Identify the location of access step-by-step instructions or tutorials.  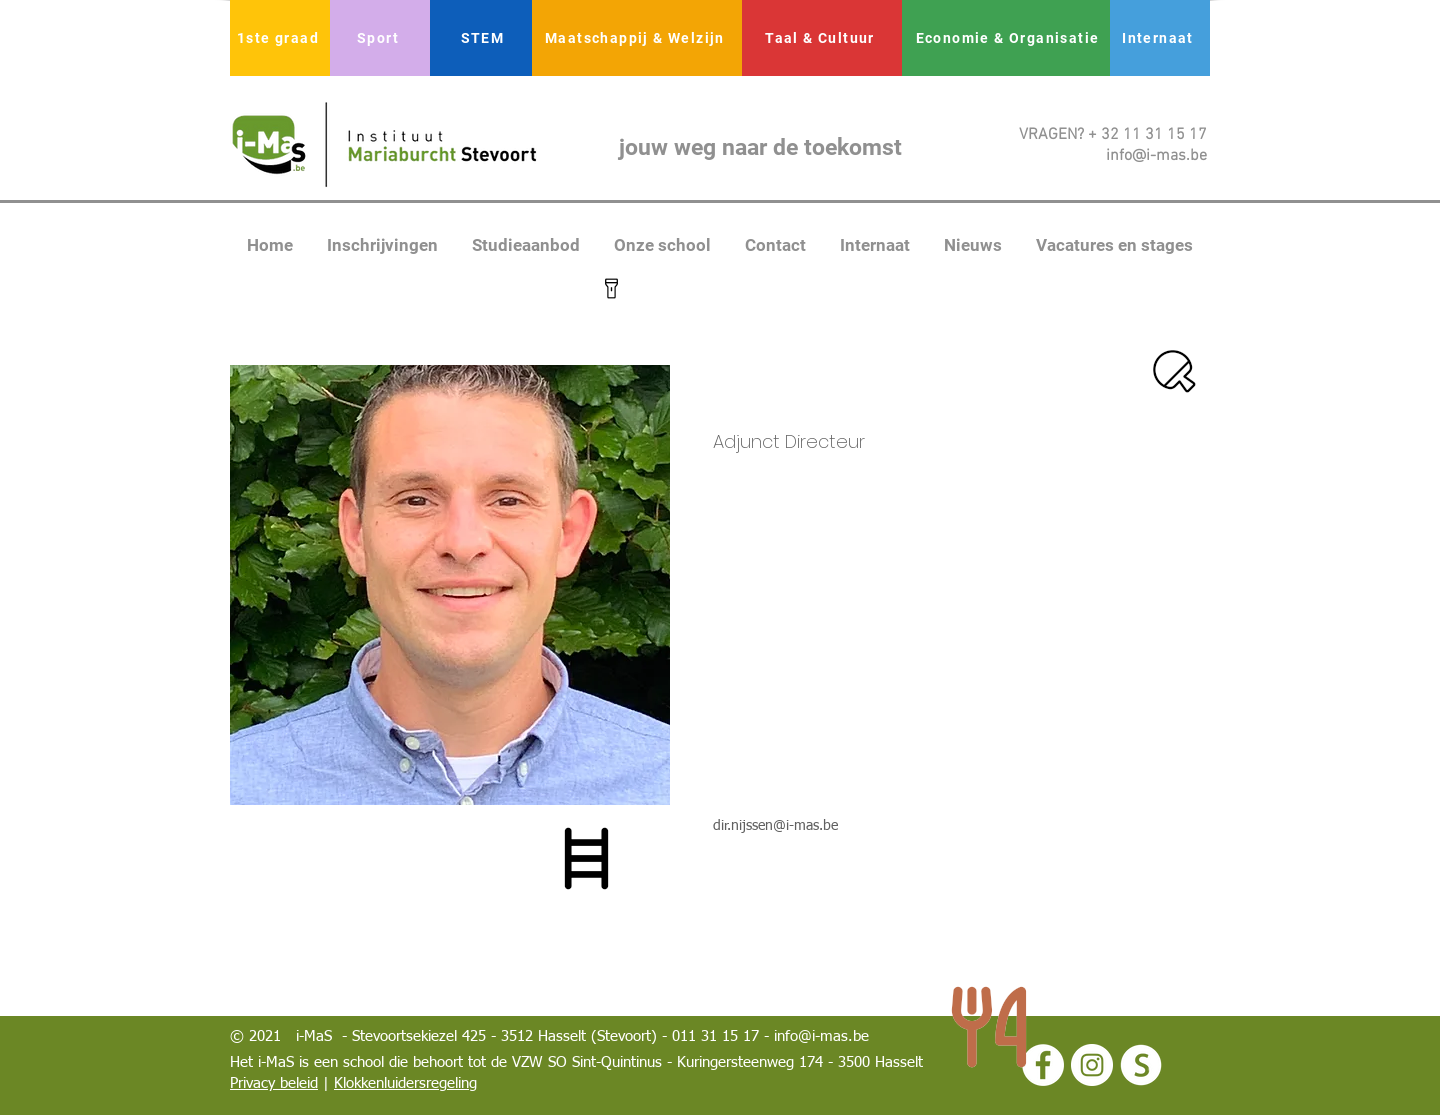
(586, 858).